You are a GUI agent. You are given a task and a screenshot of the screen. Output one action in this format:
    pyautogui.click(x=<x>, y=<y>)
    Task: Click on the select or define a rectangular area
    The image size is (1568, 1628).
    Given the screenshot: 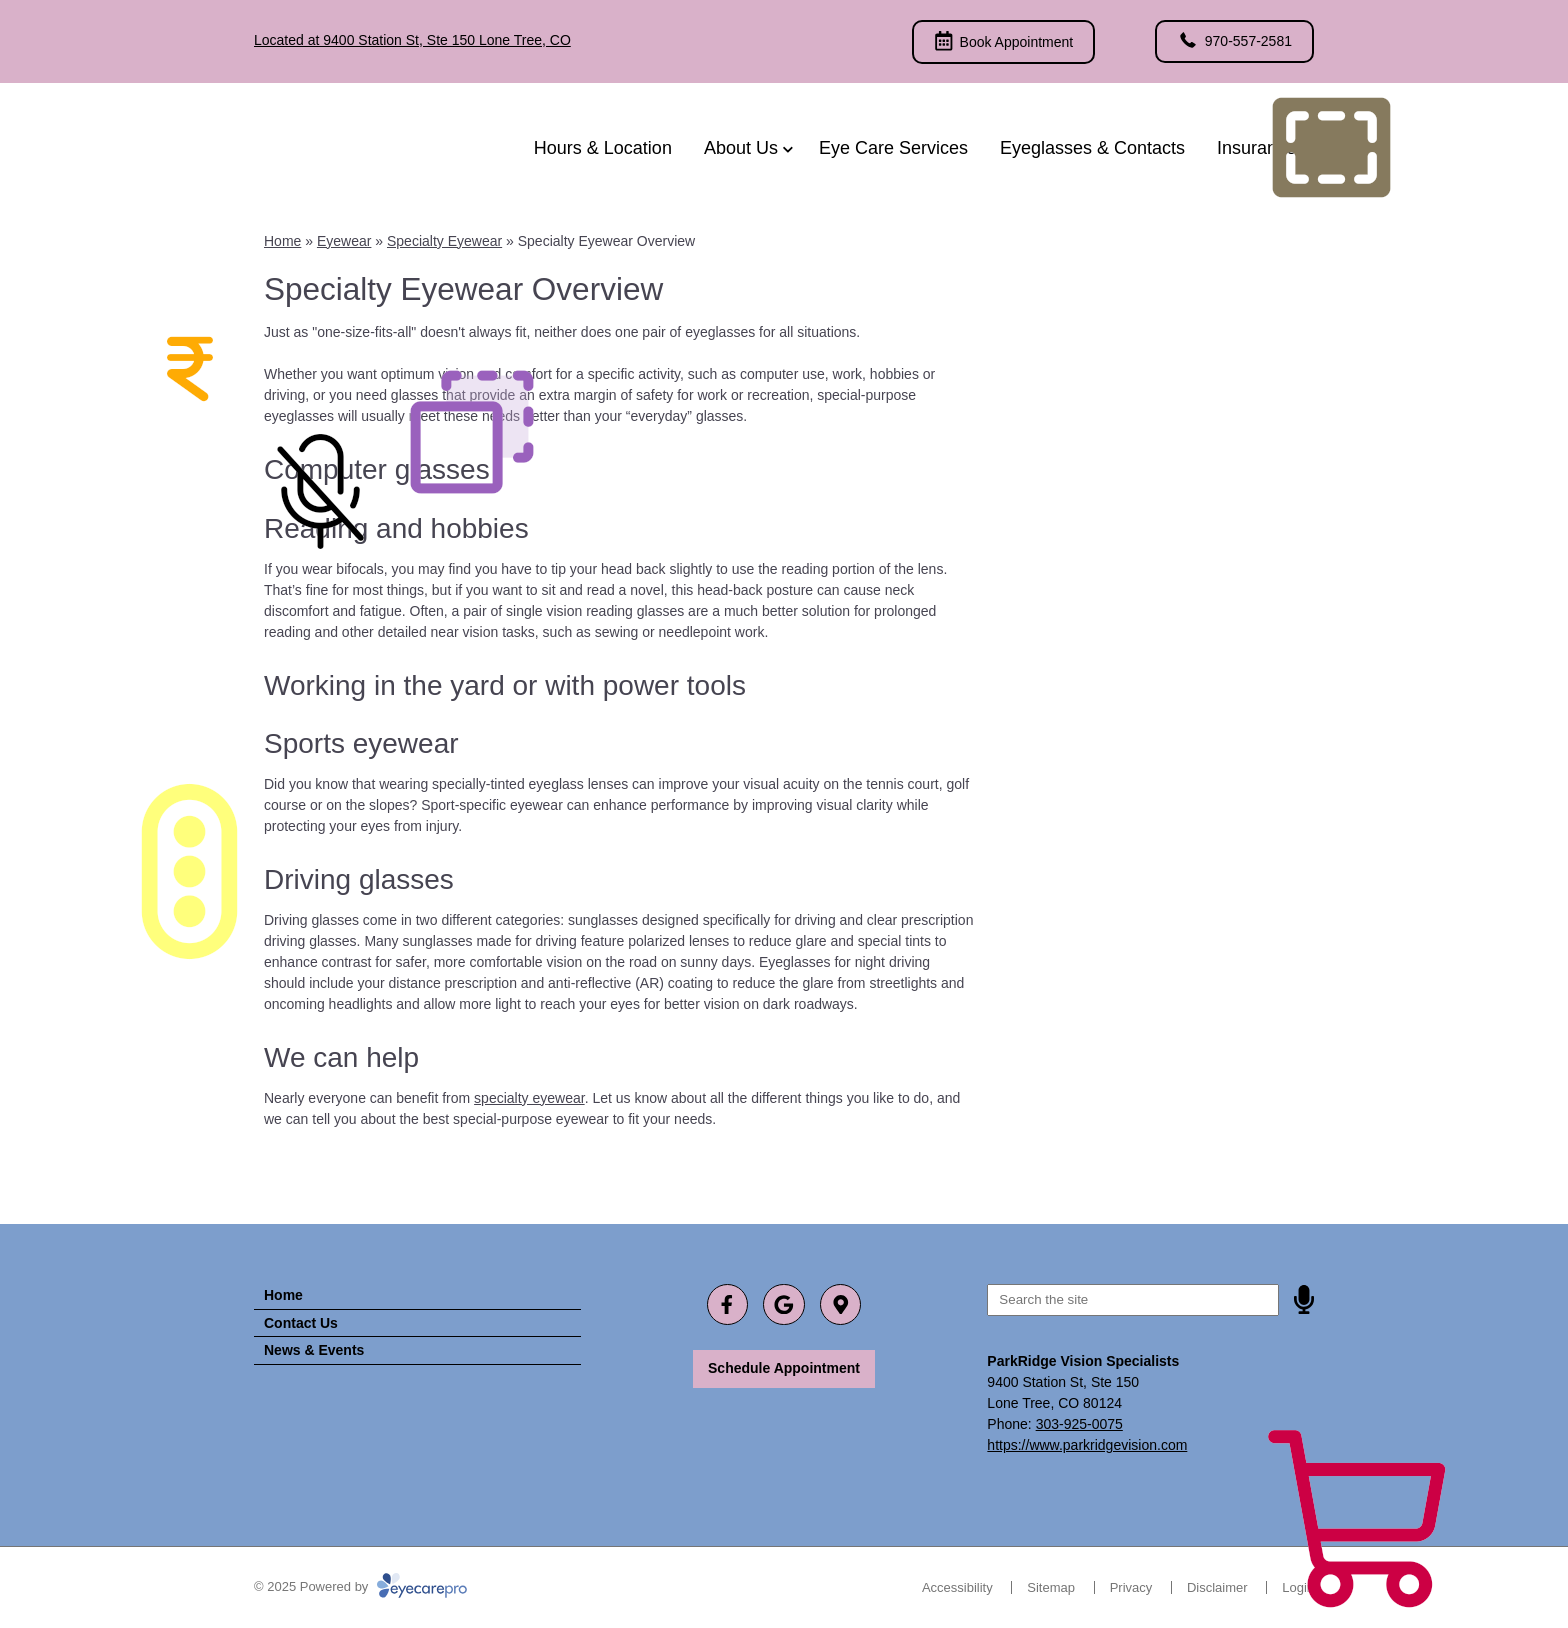 What is the action you would take?
    pyautogui.click(x=1331, y=147)
    